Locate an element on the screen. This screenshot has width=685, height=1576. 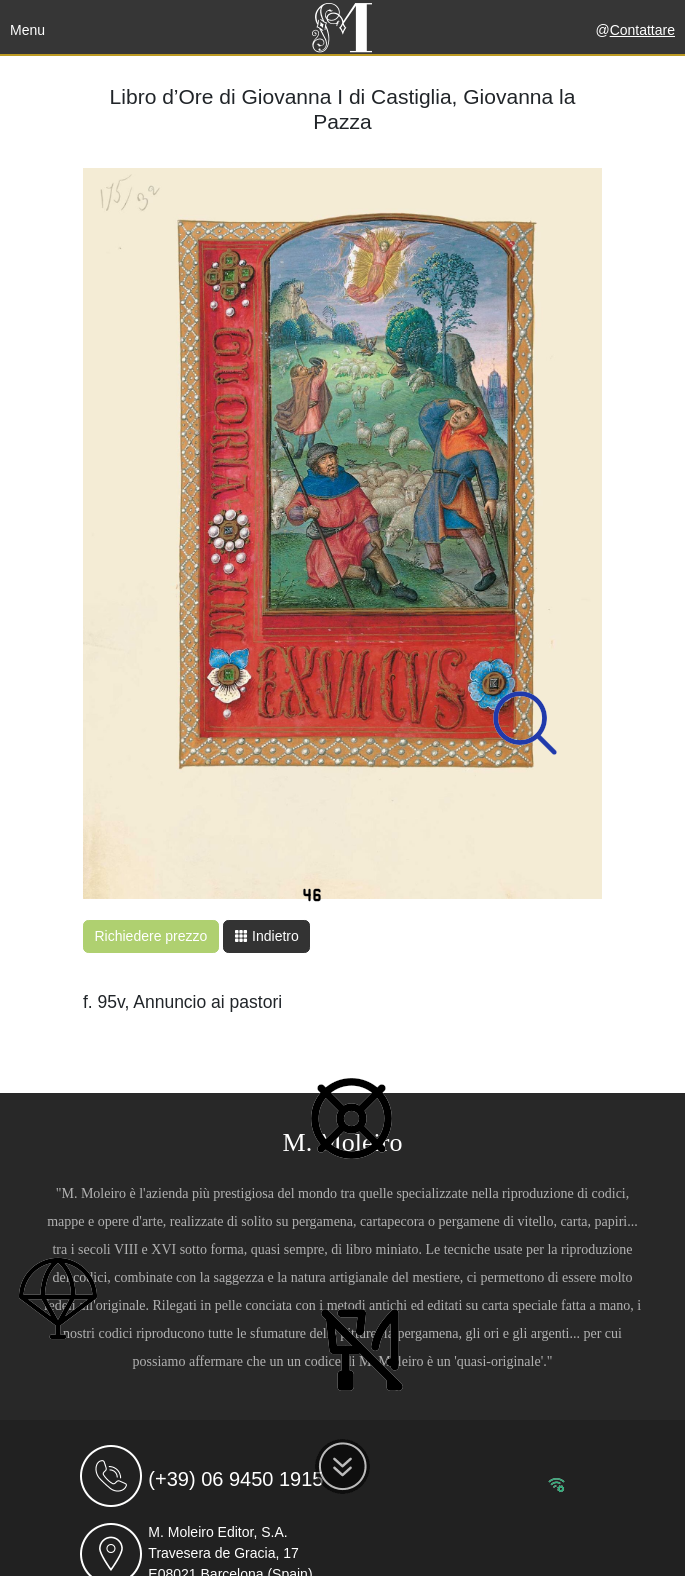
access wifi settings is located at coordinates (556, 1484).